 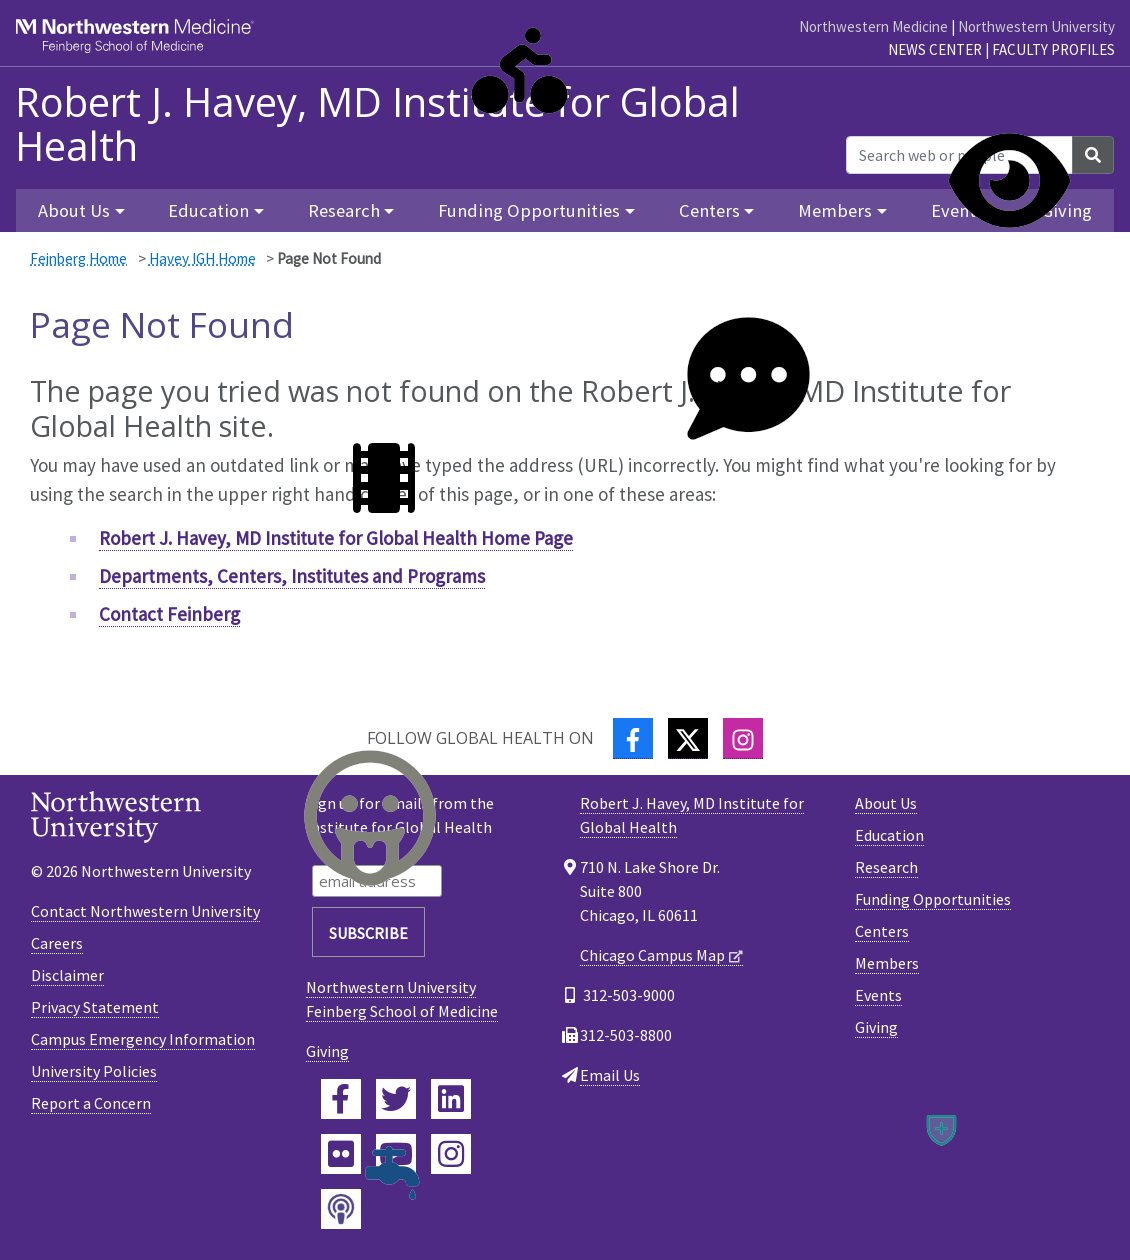 I want to click on access water or plumbing settings, so click(x=392, y=1169).